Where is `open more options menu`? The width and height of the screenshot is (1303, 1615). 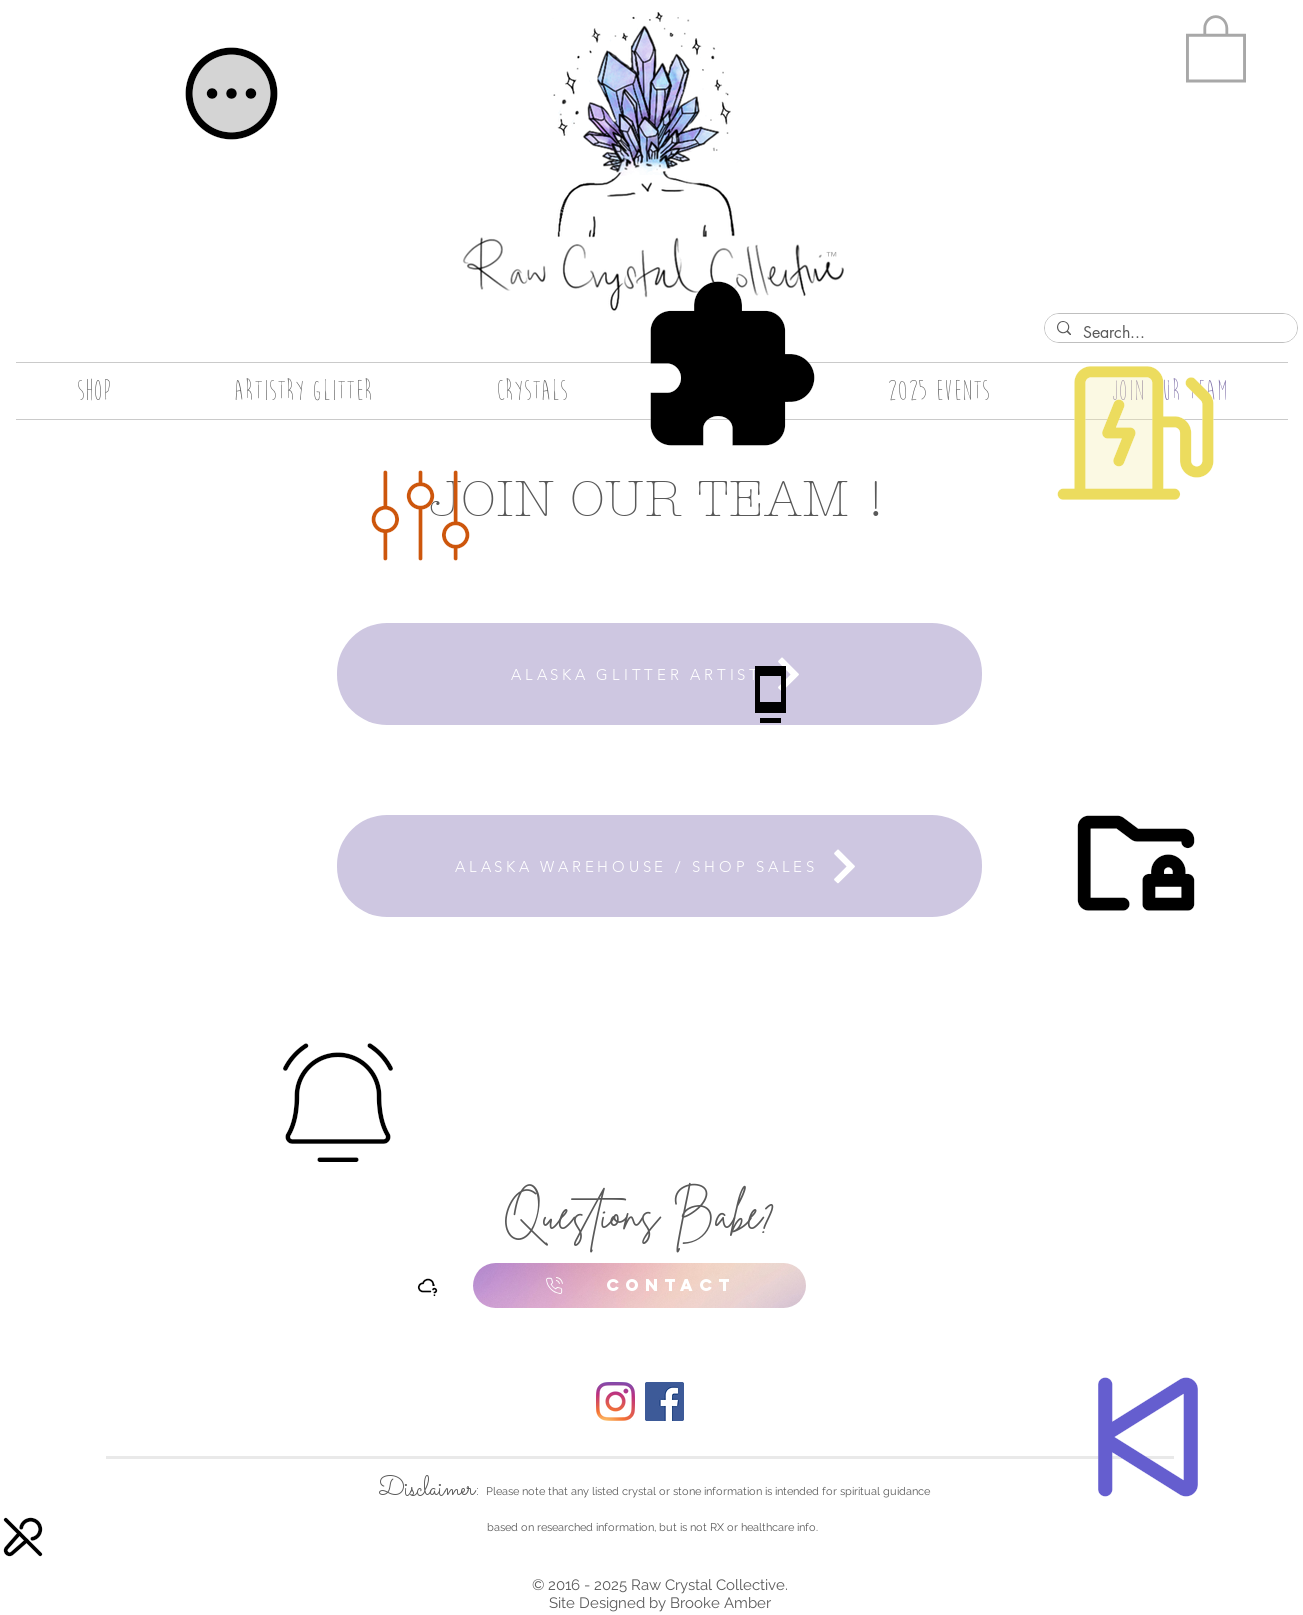
open more options menu is located at coordinates (231, 93).